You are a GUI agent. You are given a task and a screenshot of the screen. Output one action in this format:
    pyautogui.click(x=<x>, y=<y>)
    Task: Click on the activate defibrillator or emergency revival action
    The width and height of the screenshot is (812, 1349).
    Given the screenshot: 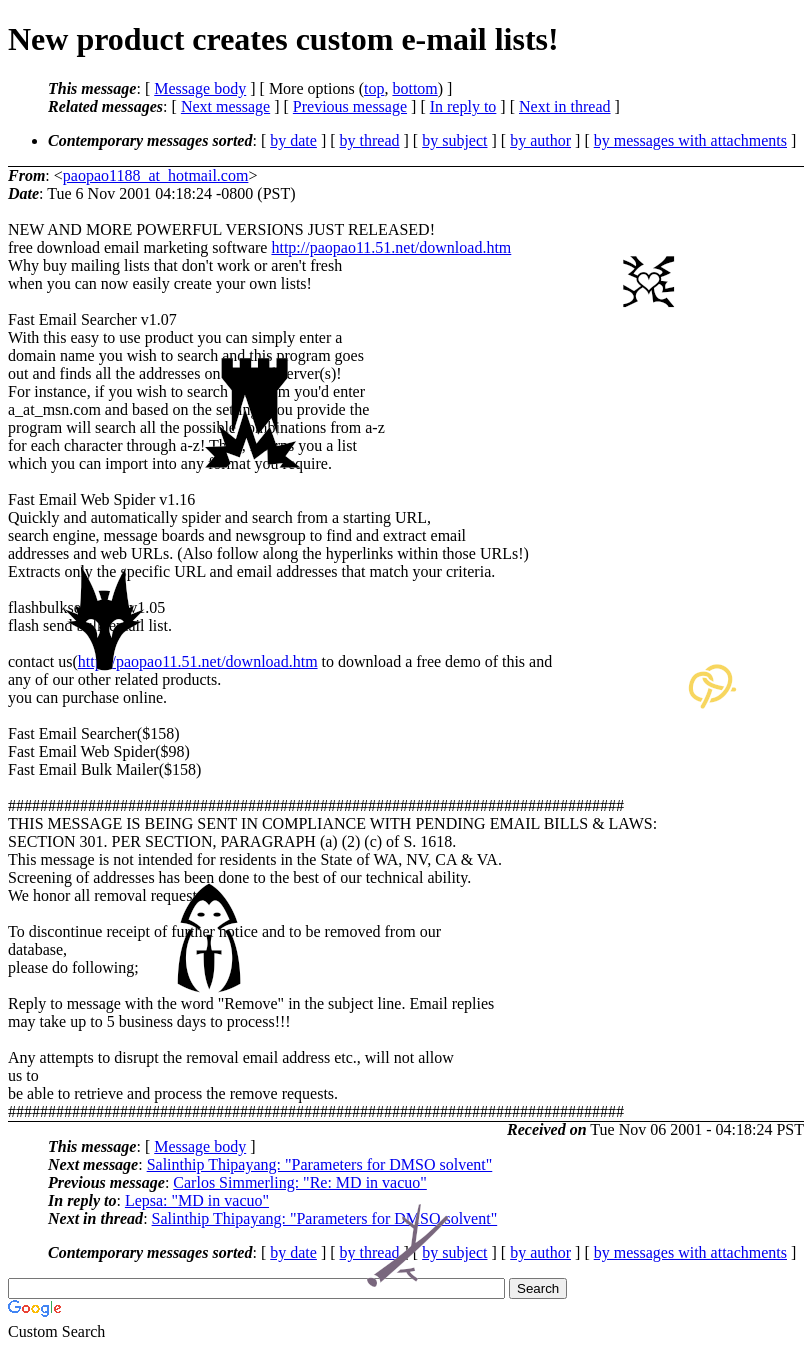 What is the action you would take?
    pyautogui.click(x=648, y=281)
    